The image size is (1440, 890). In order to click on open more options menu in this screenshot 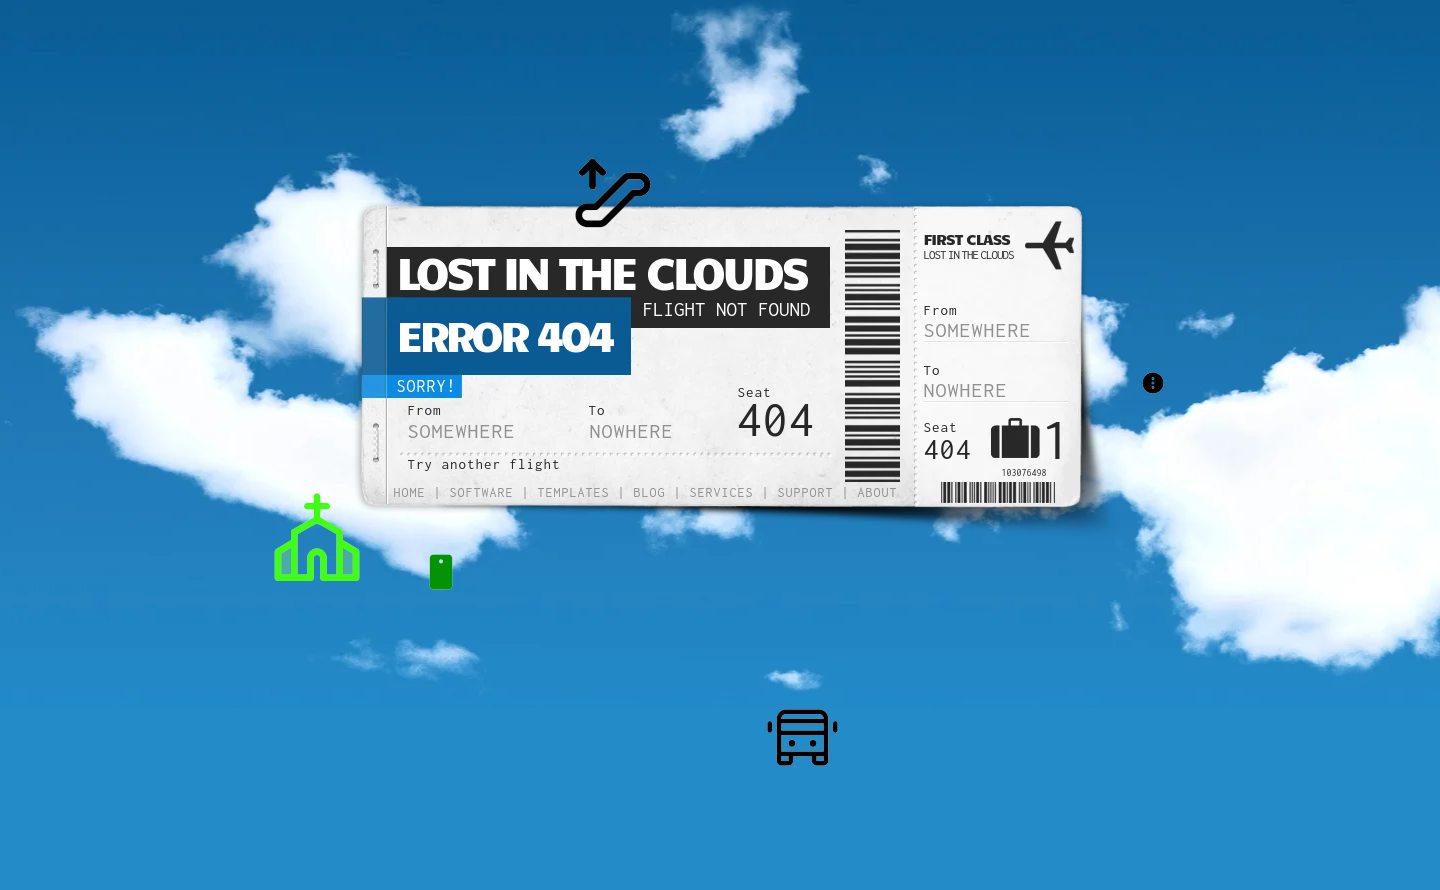, I will do `click(1153, 383)`.